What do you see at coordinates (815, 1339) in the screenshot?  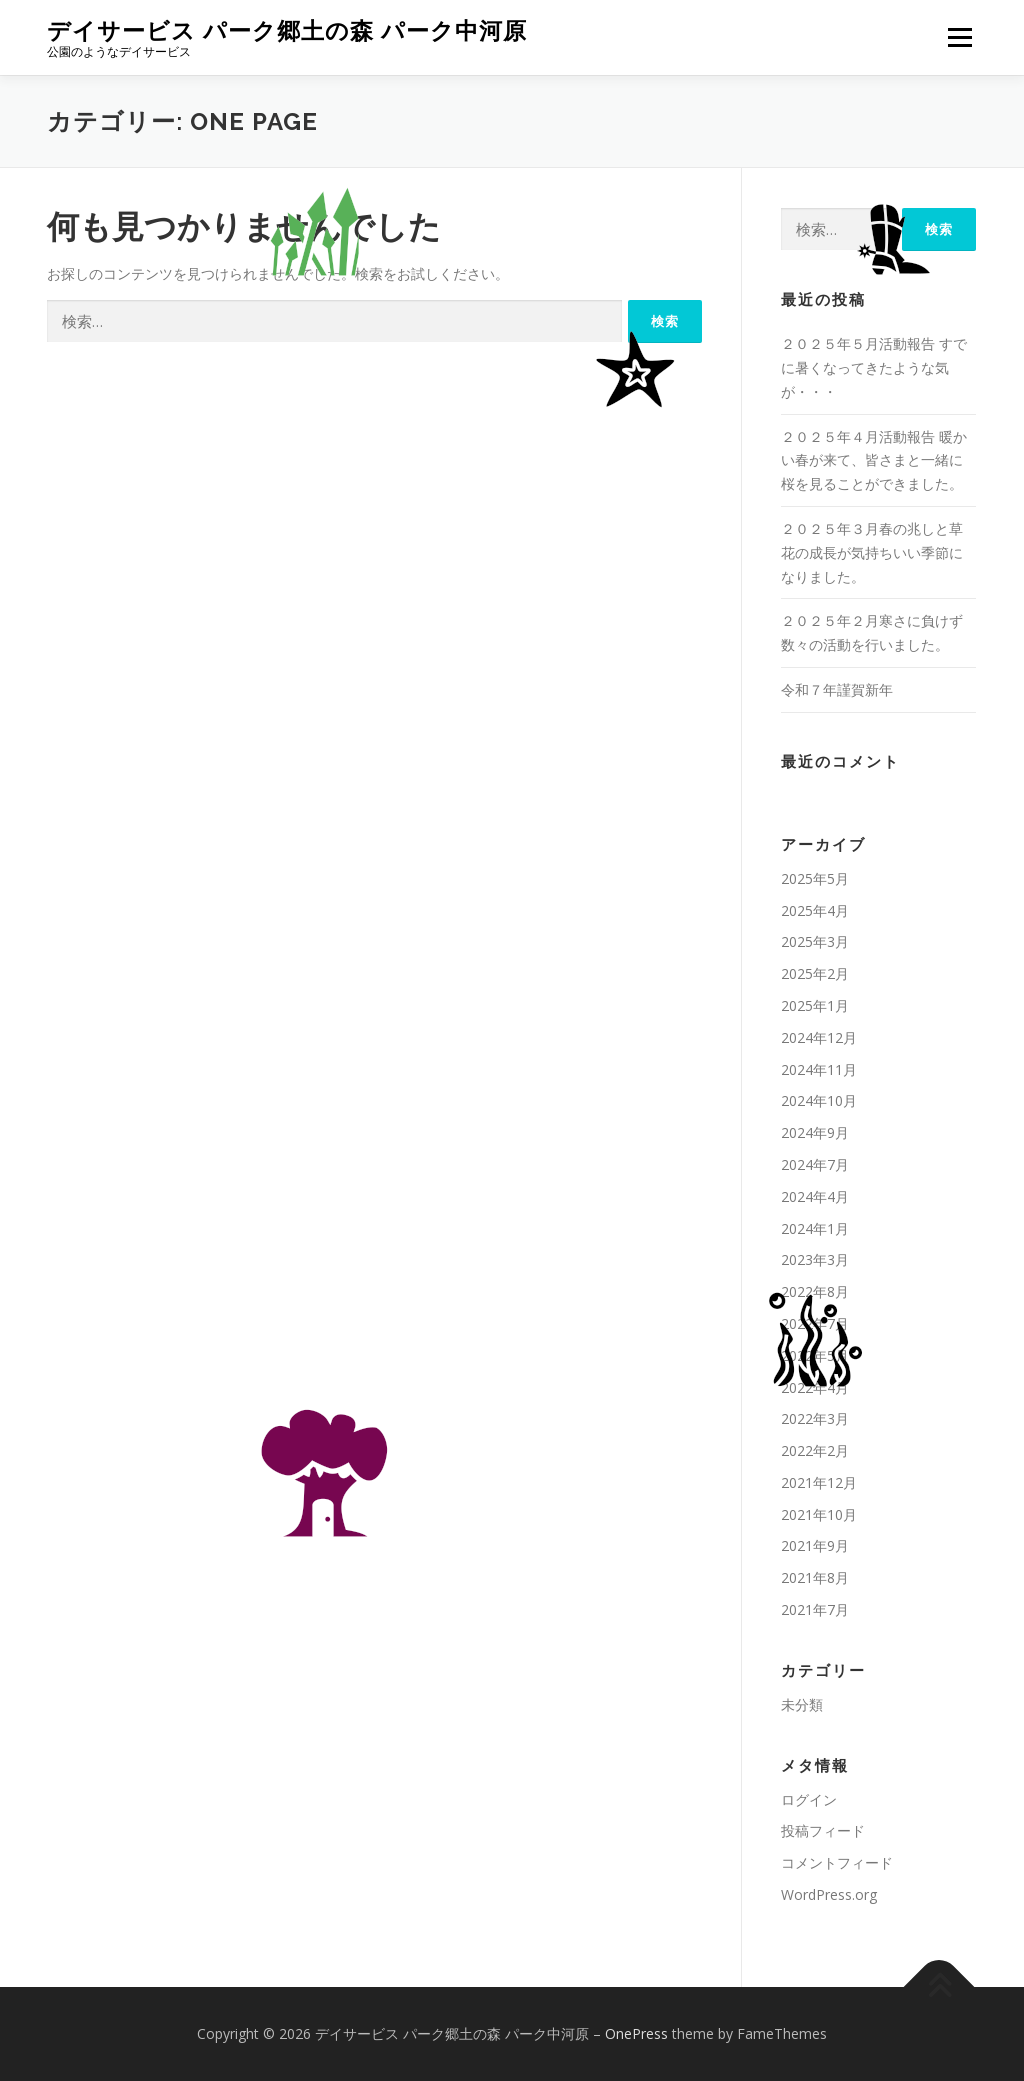 I see `indicates aquatic or underwater environment` at bounding box center [815, 1339].